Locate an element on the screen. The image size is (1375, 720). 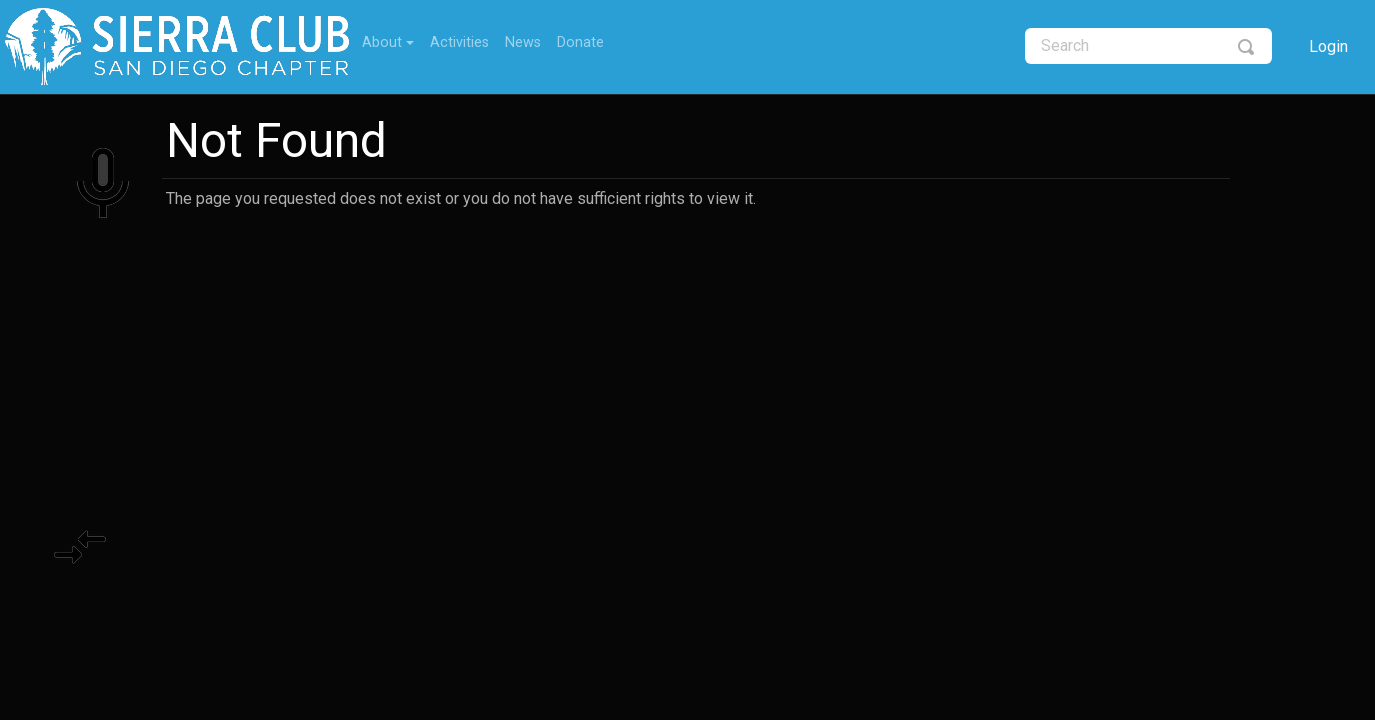
compare two items or options is located at coordinates (80, 547).